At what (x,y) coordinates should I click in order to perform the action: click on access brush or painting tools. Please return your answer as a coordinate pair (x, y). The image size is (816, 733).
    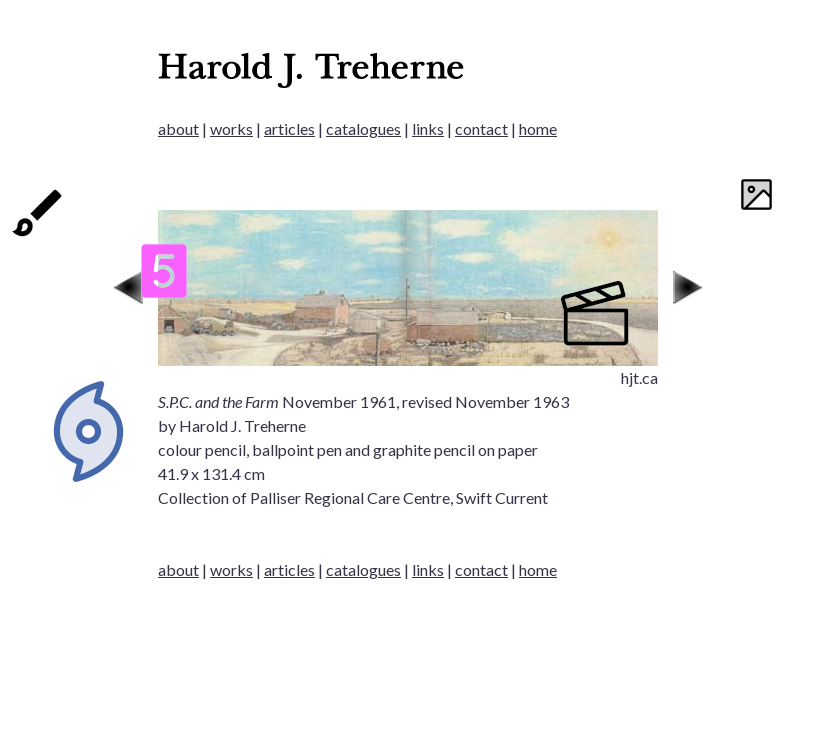
    Looking at the image, I should click on (38, 213).